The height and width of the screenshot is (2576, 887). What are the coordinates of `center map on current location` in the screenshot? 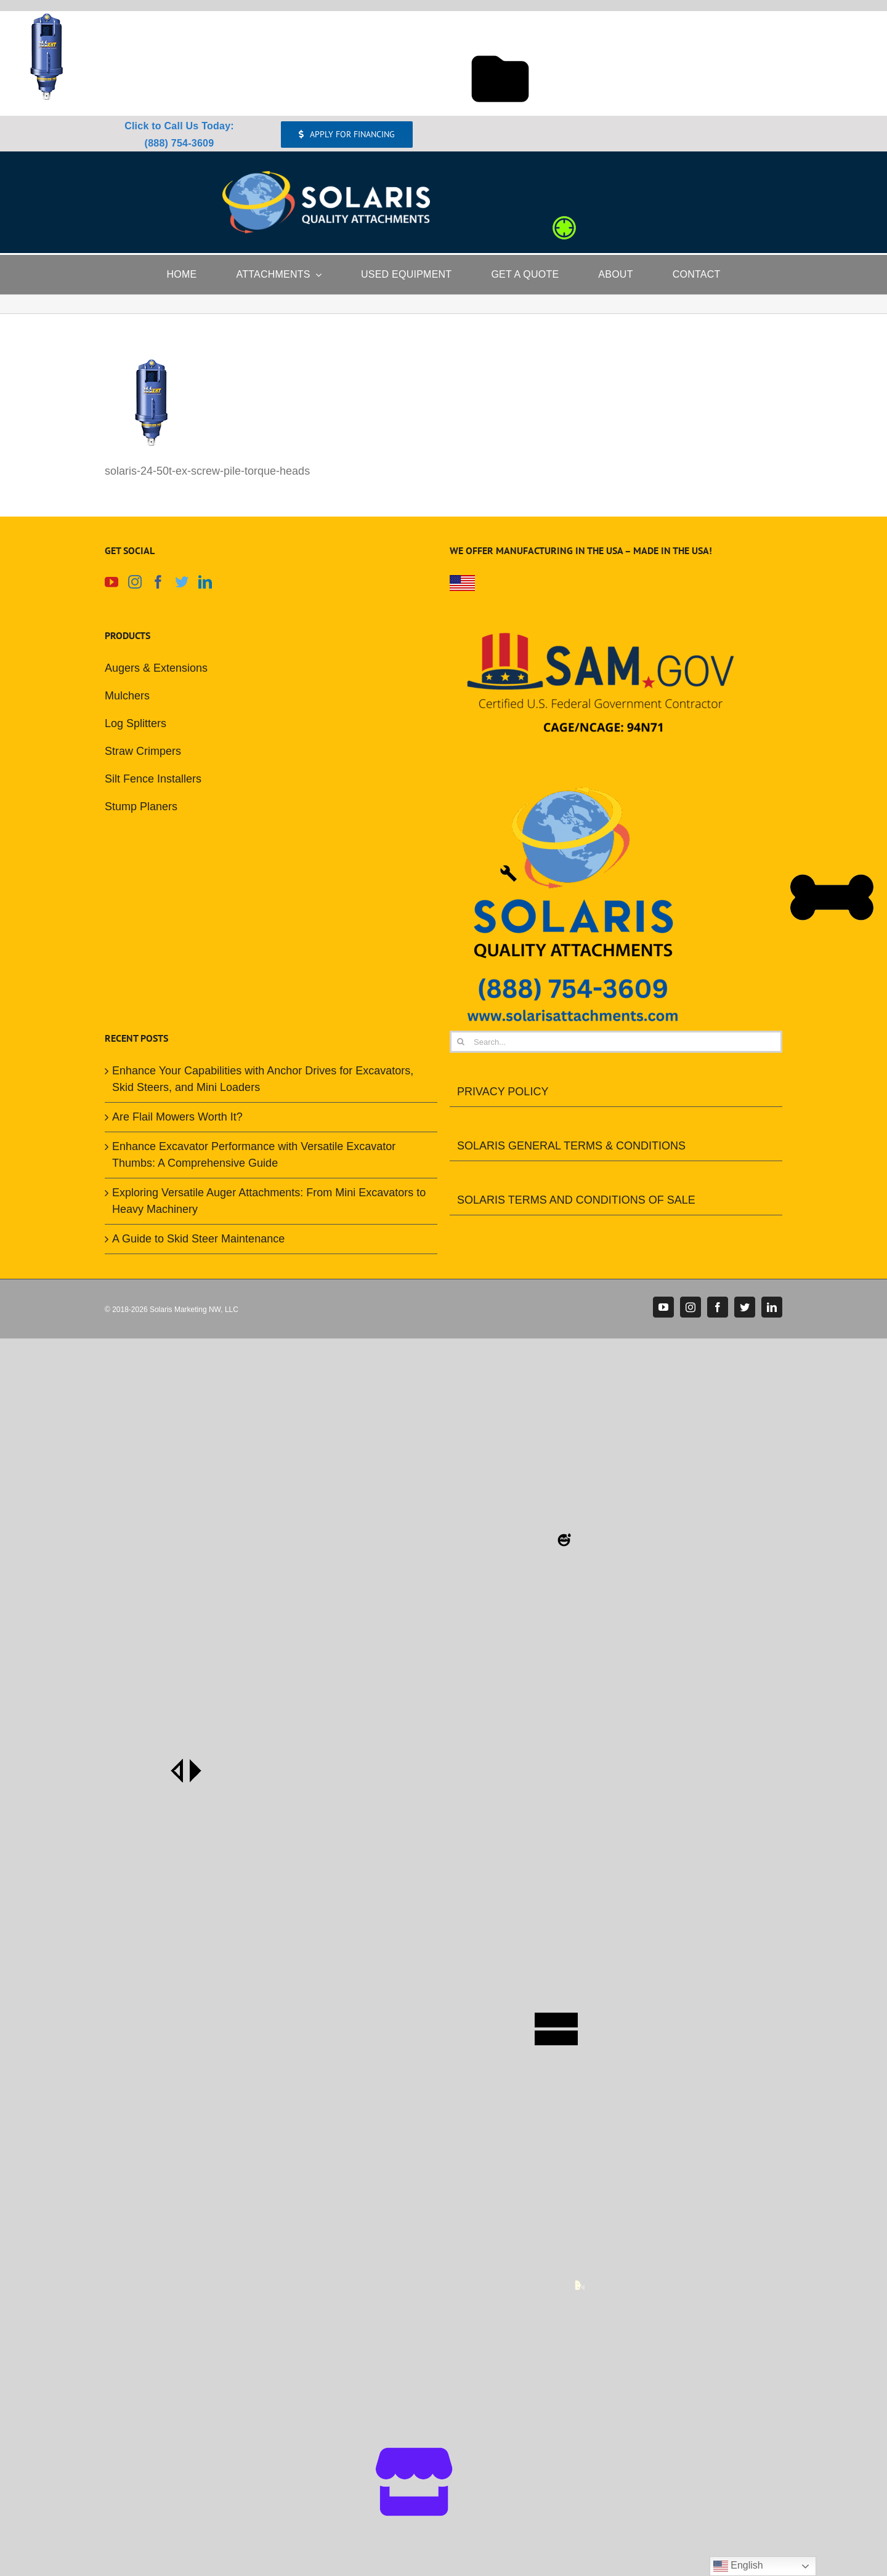 It's located at (564, 228).